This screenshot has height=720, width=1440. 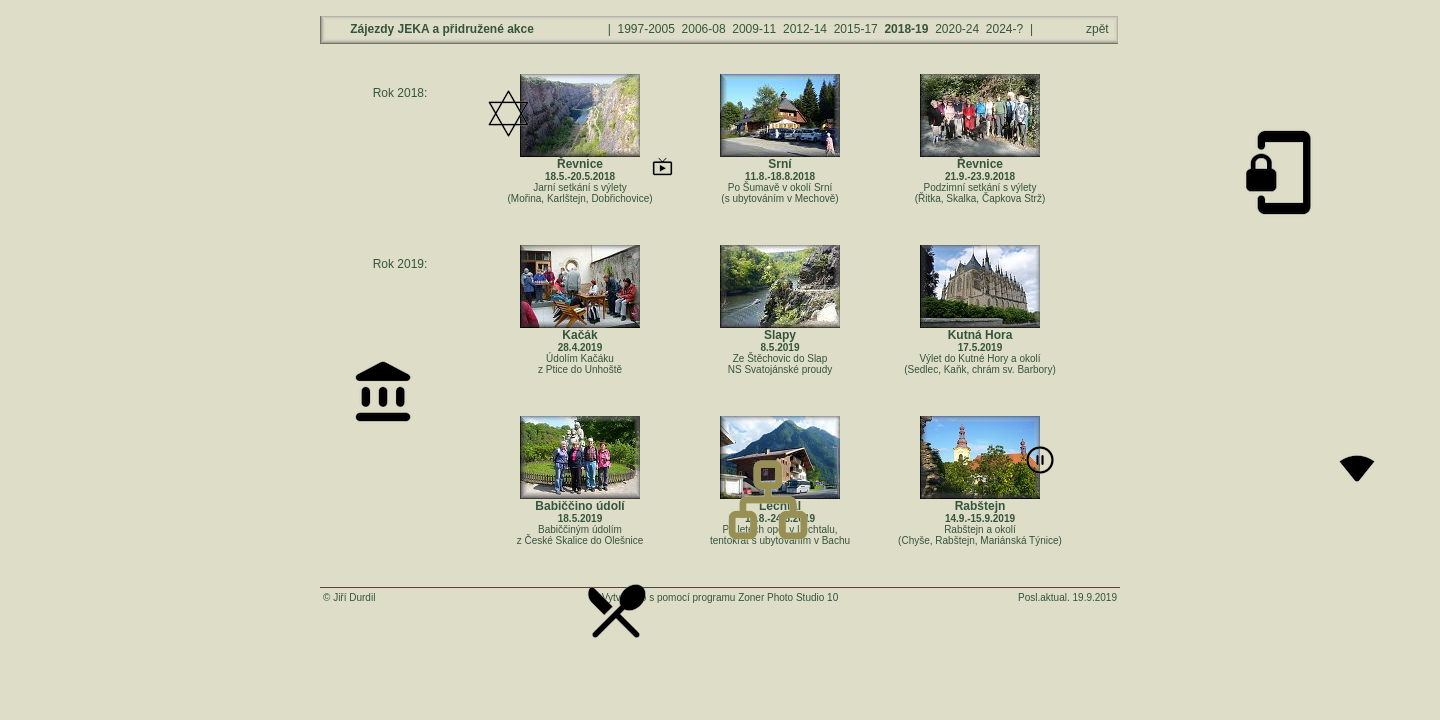 I want to click on find nearby restaurants, so click(x=616, y=611).